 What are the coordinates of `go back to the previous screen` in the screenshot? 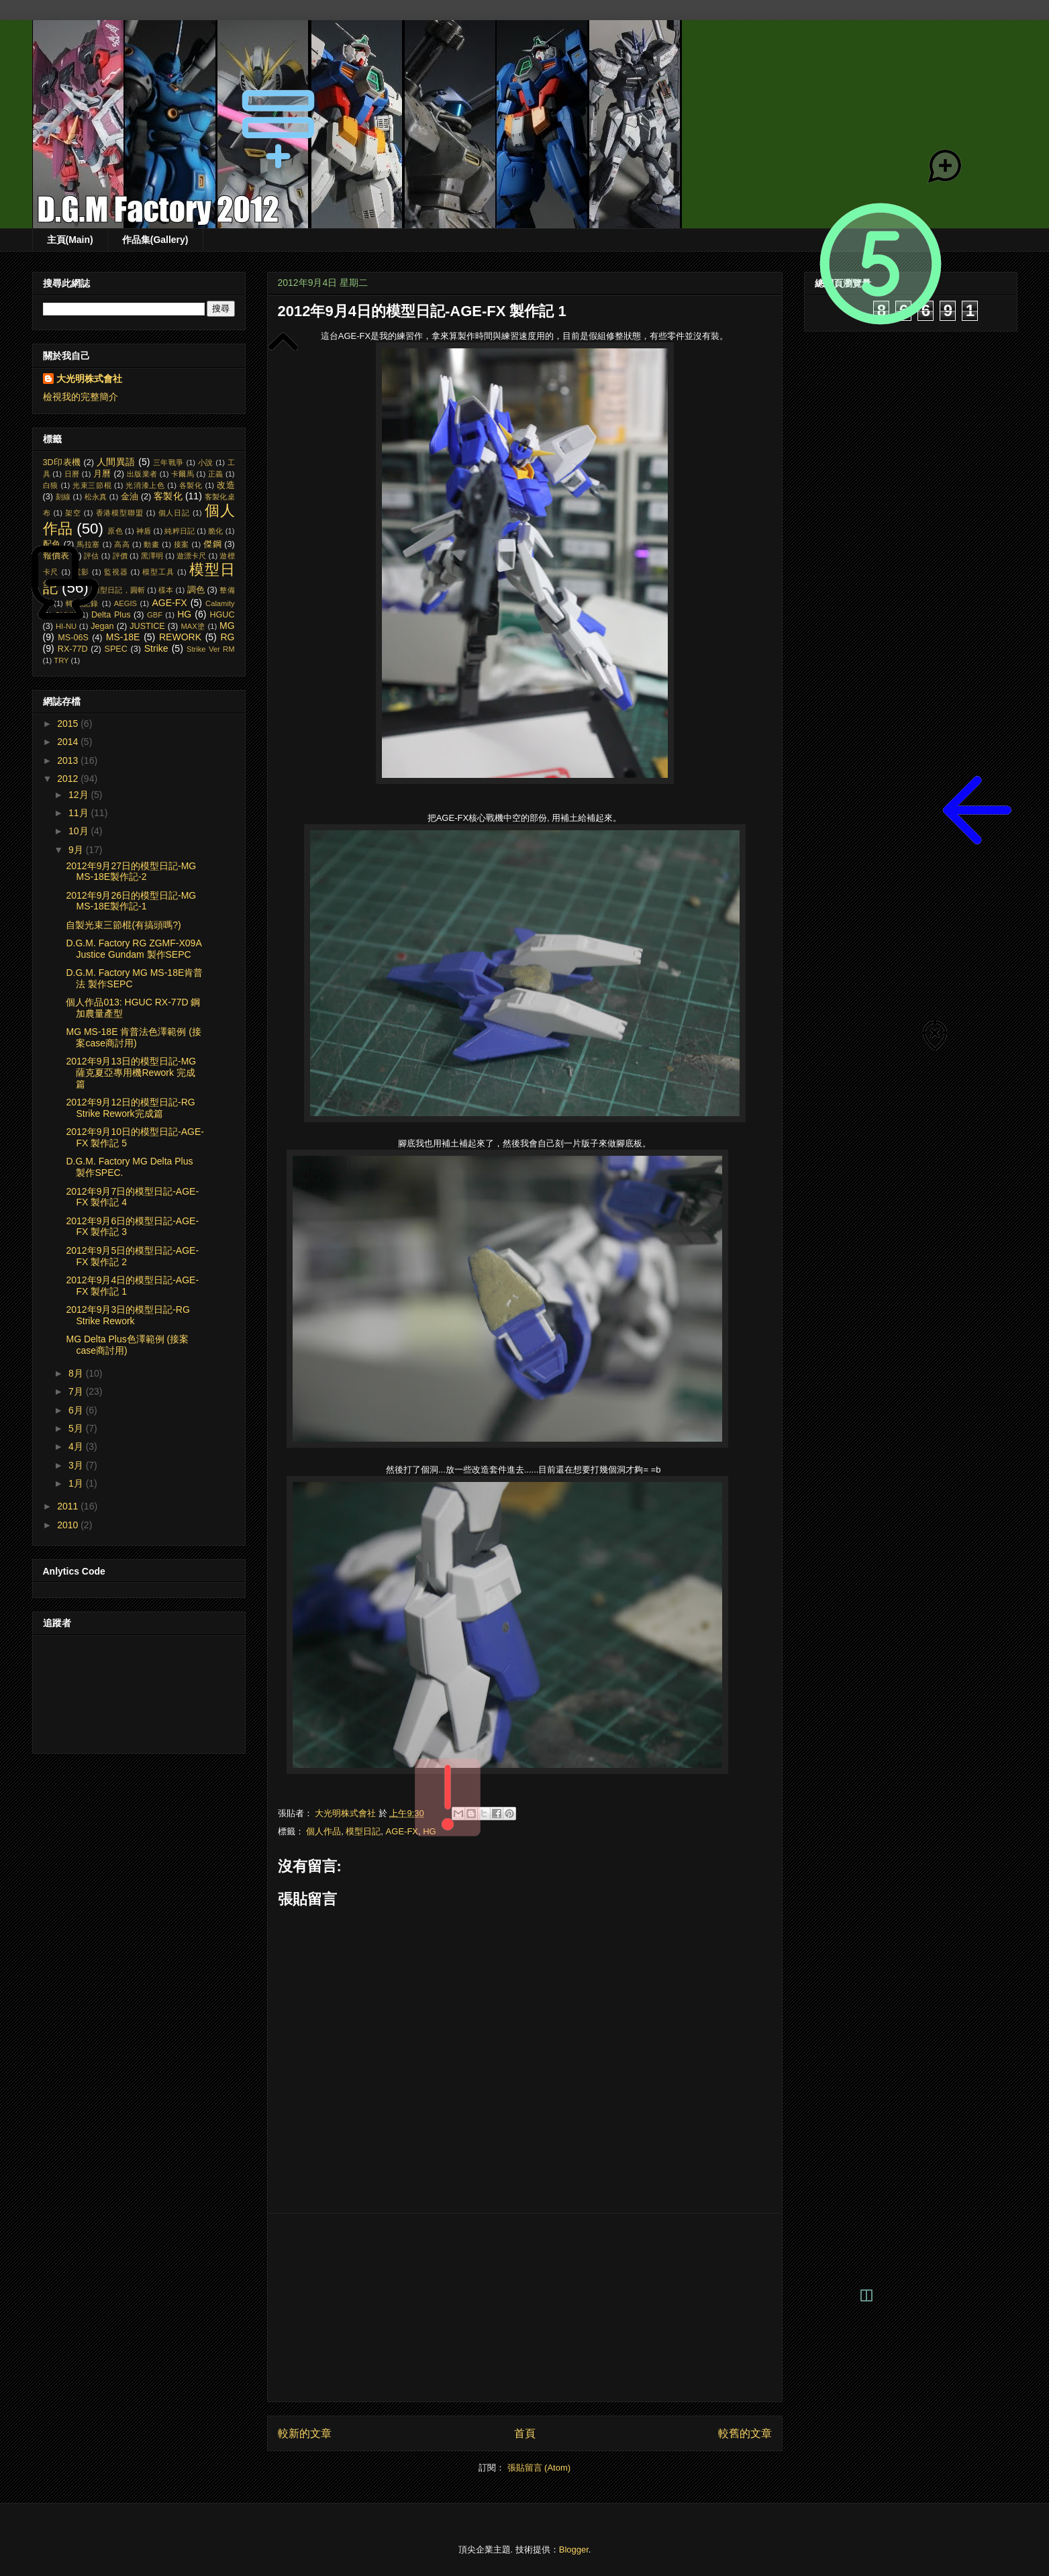 It's located at (977, 810).